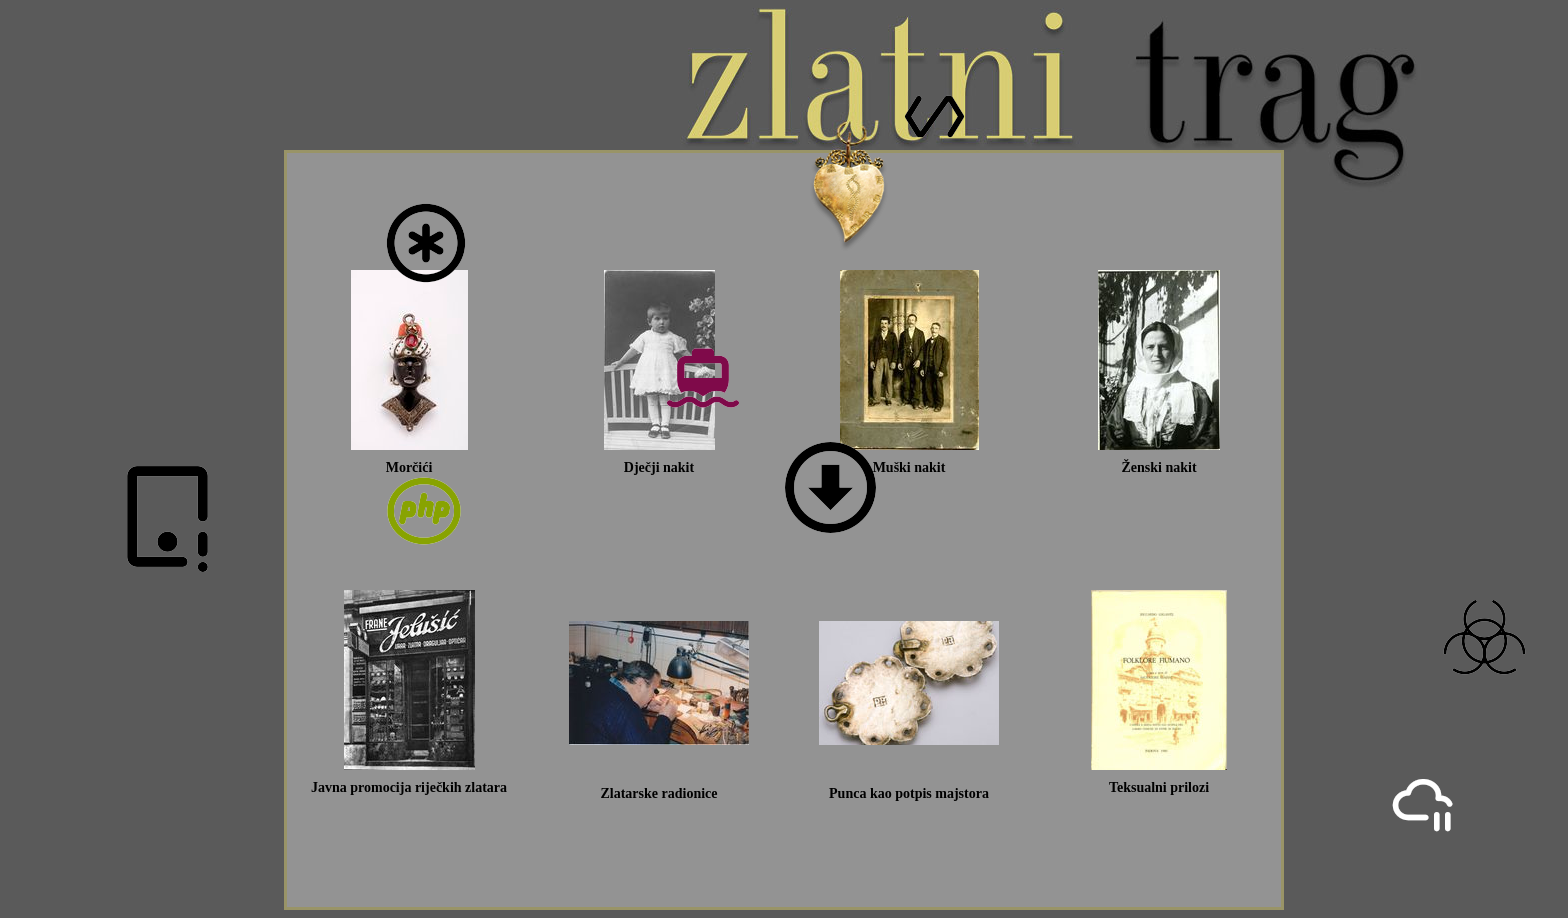 The width and height of the screenshot is (1568, 918). What do you see at coordinates (167, 516) in the screenshot?
I see `tablet device requires attention or has an issue` at bounding box center [167, 516].